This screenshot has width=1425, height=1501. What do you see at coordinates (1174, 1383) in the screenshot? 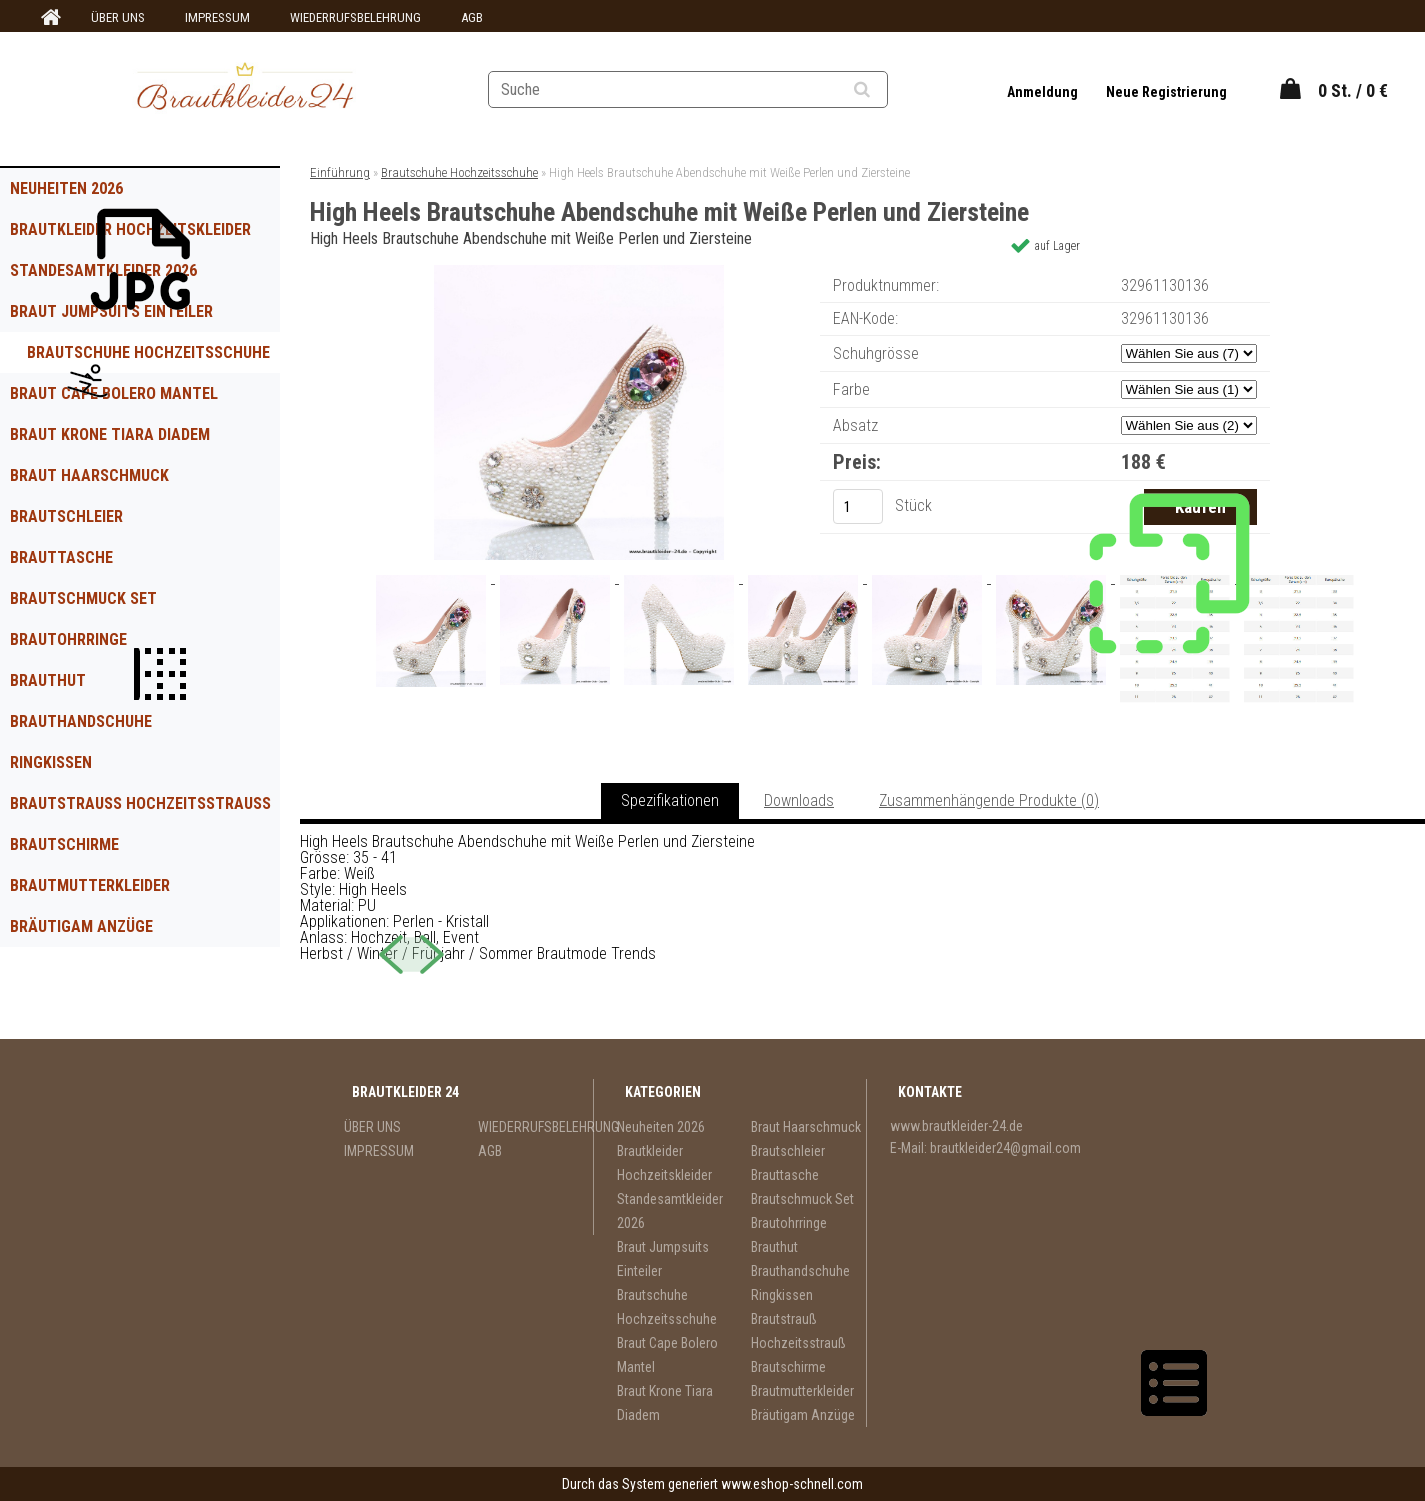
I see `view items in list format` at bounding box center [1174, 1383].